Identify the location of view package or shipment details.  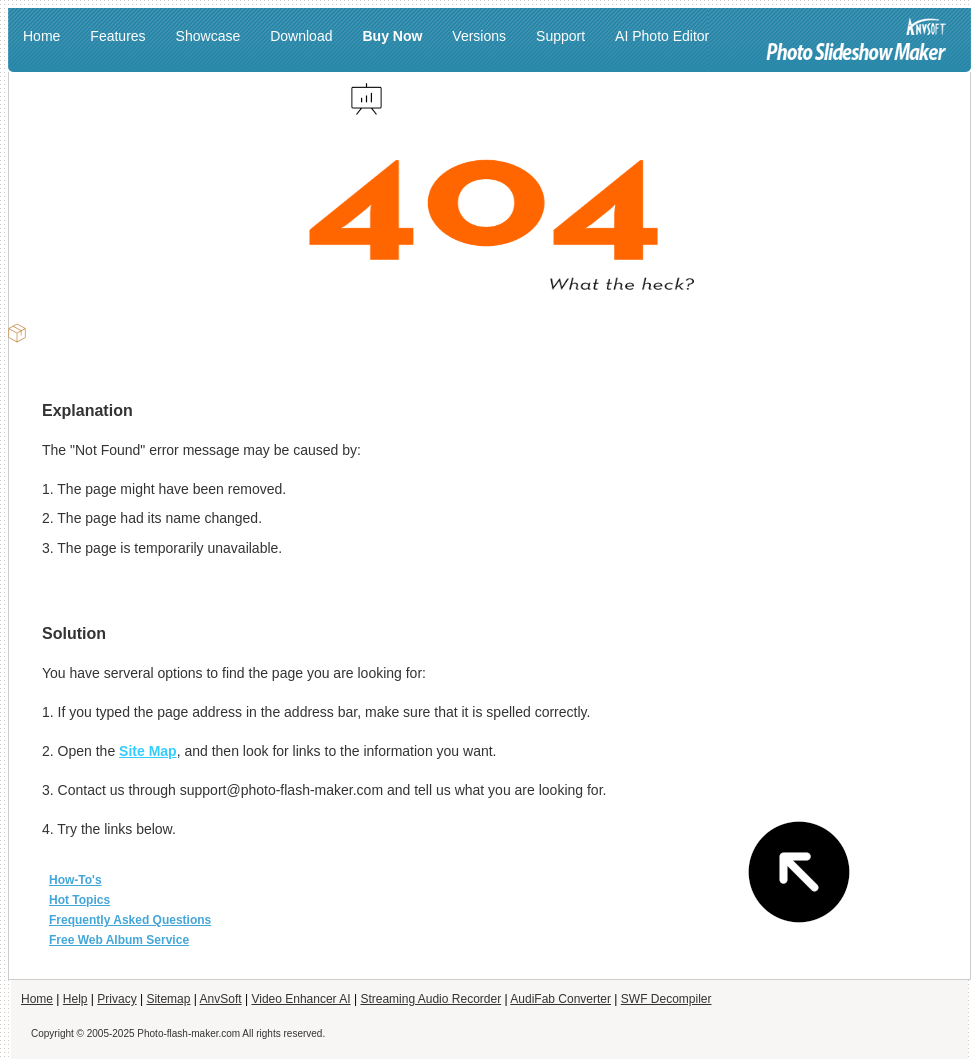
(17, 333).